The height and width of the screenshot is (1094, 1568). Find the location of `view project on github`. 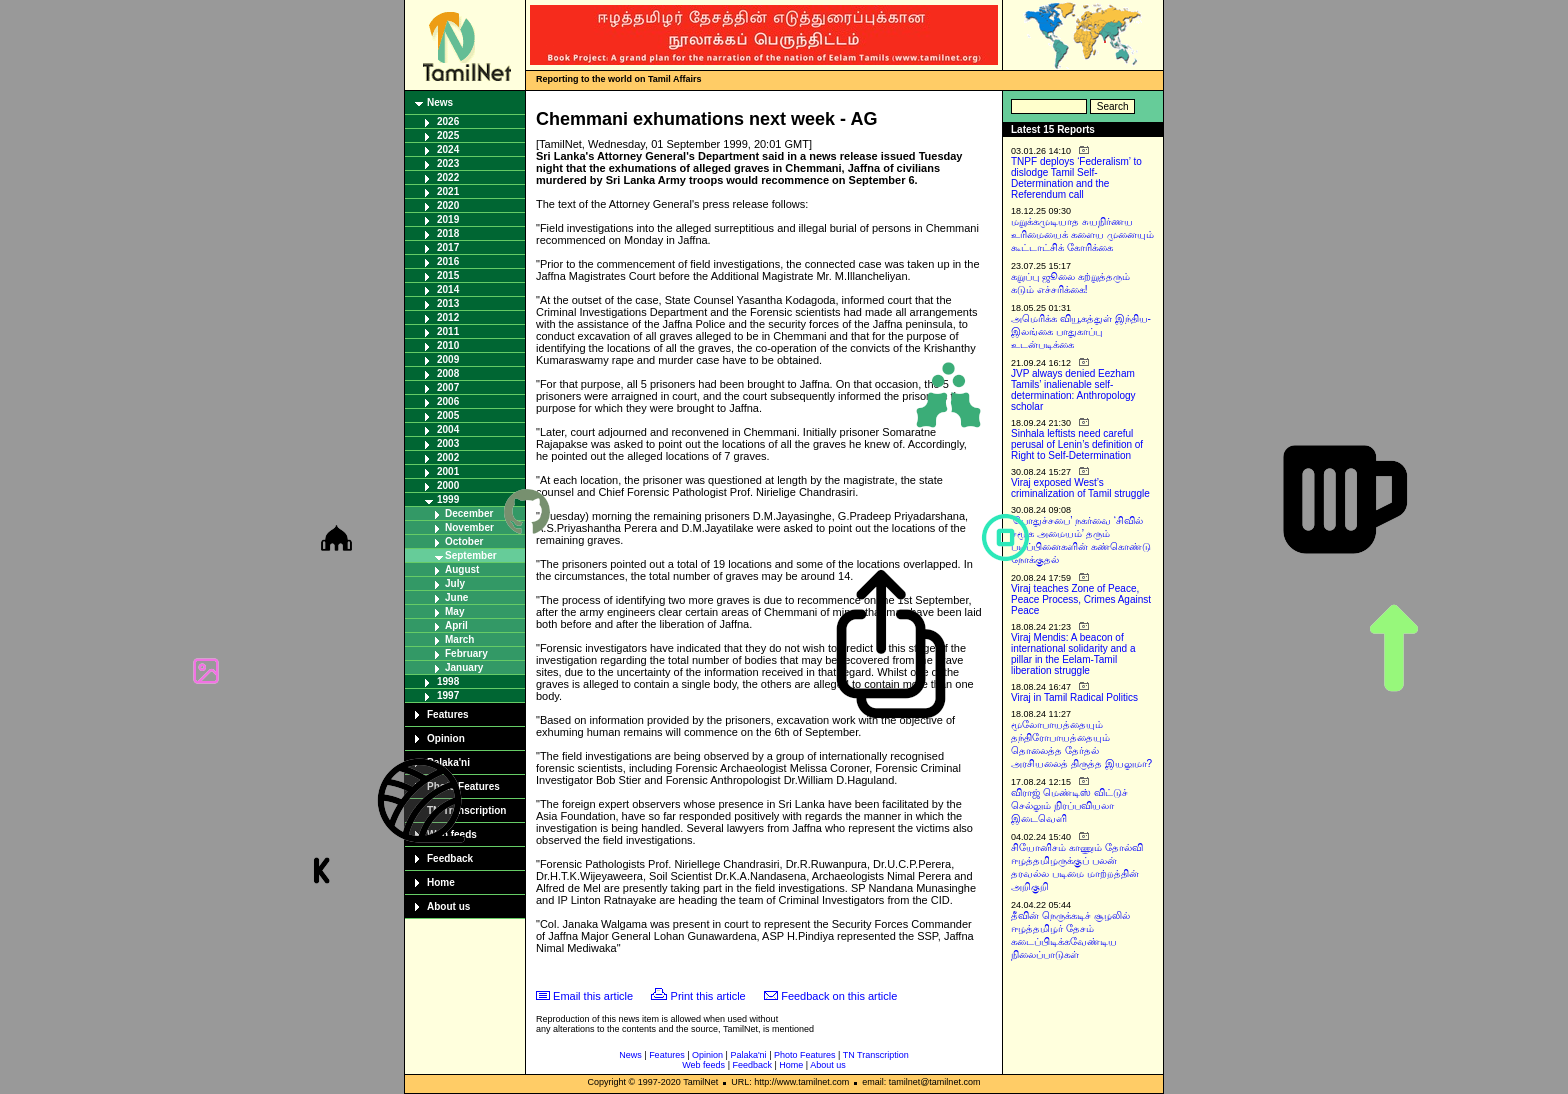

view project on github is located at coordinates (527, 512).